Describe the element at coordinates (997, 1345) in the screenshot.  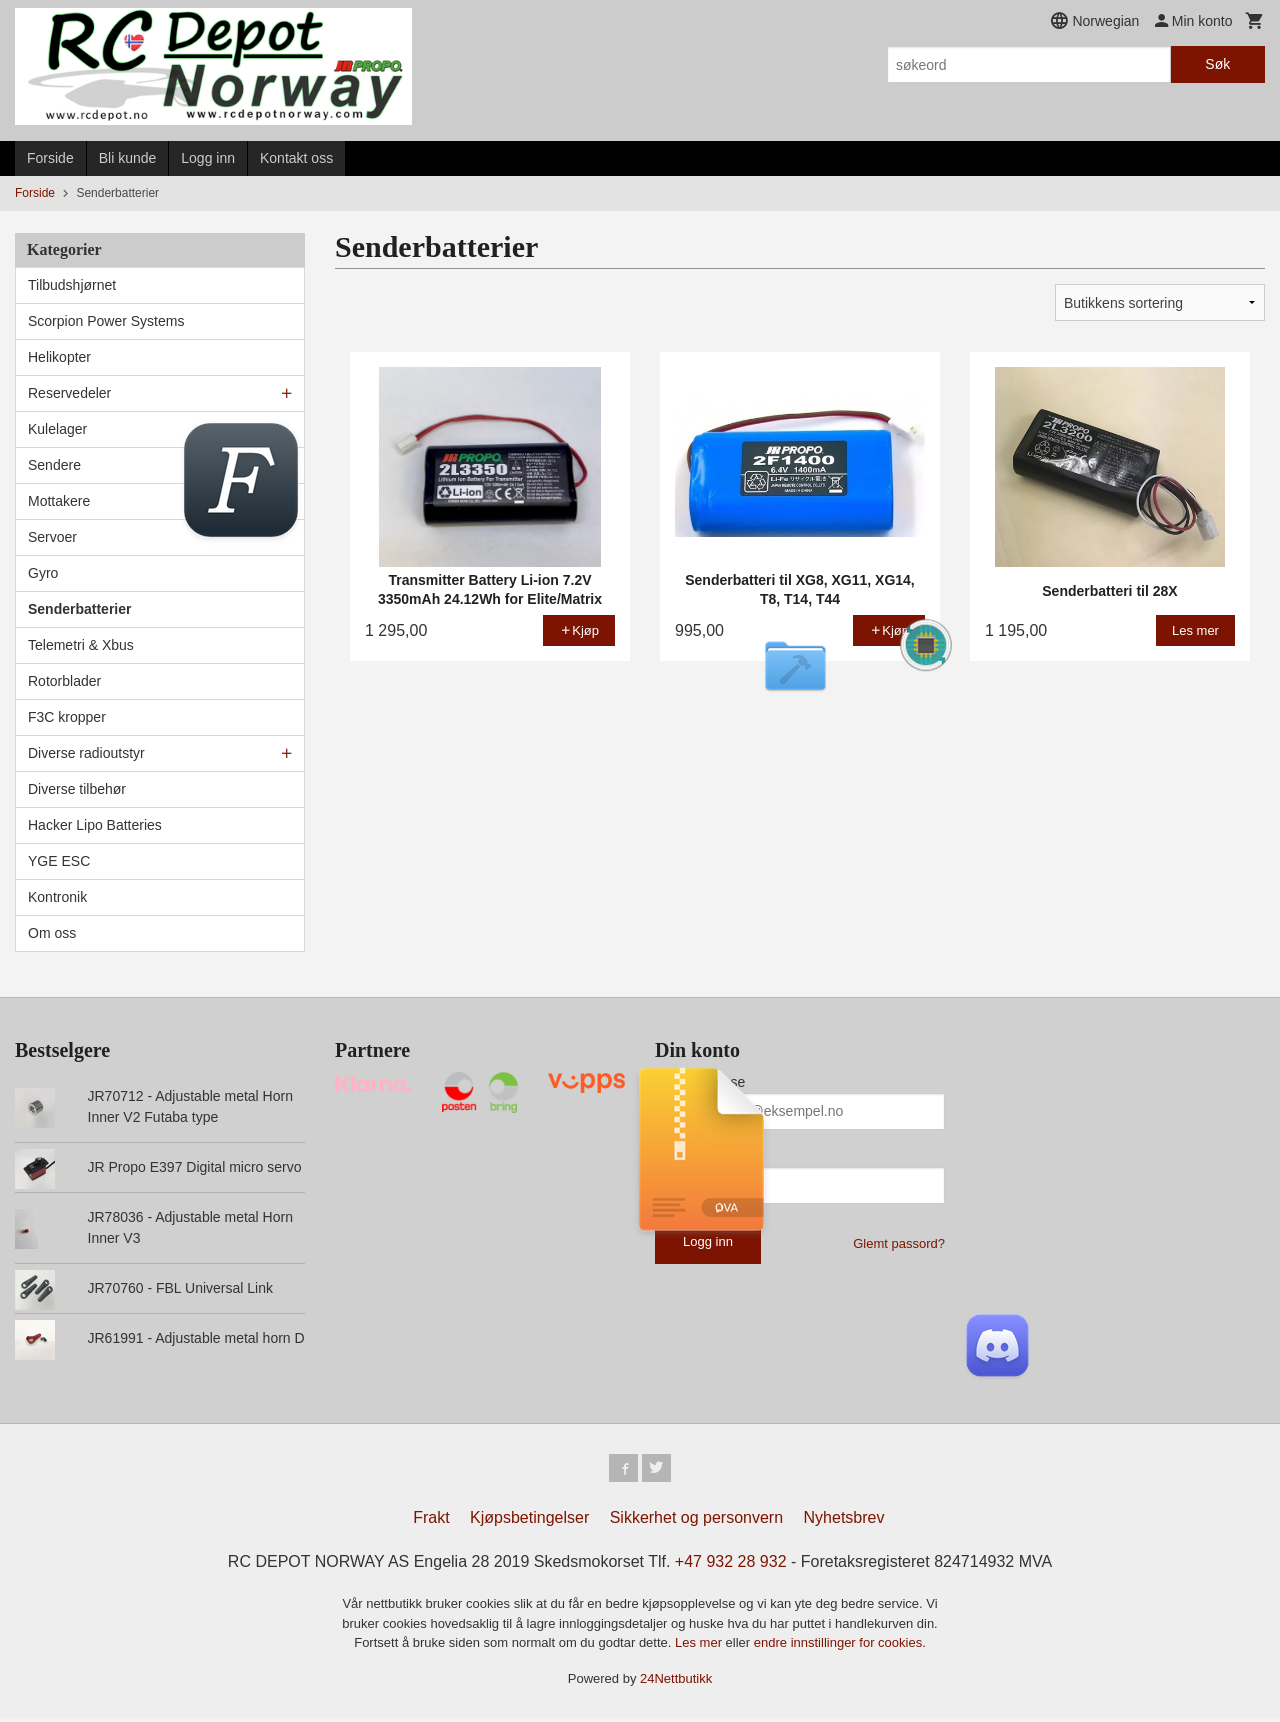
I see `open Discord app` at that location.